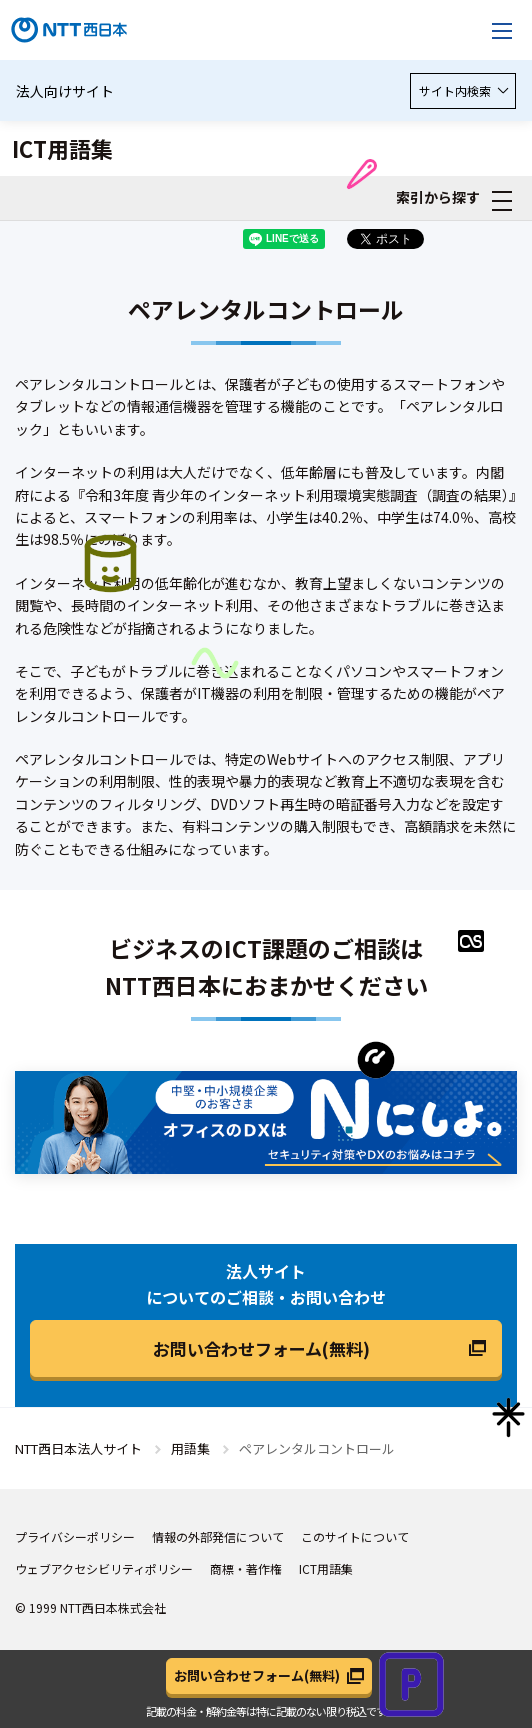 Image resolution: width=532 pixels, height=1728 pixels. I want to click on access sewing or tailoring tools, so click(362, 174).